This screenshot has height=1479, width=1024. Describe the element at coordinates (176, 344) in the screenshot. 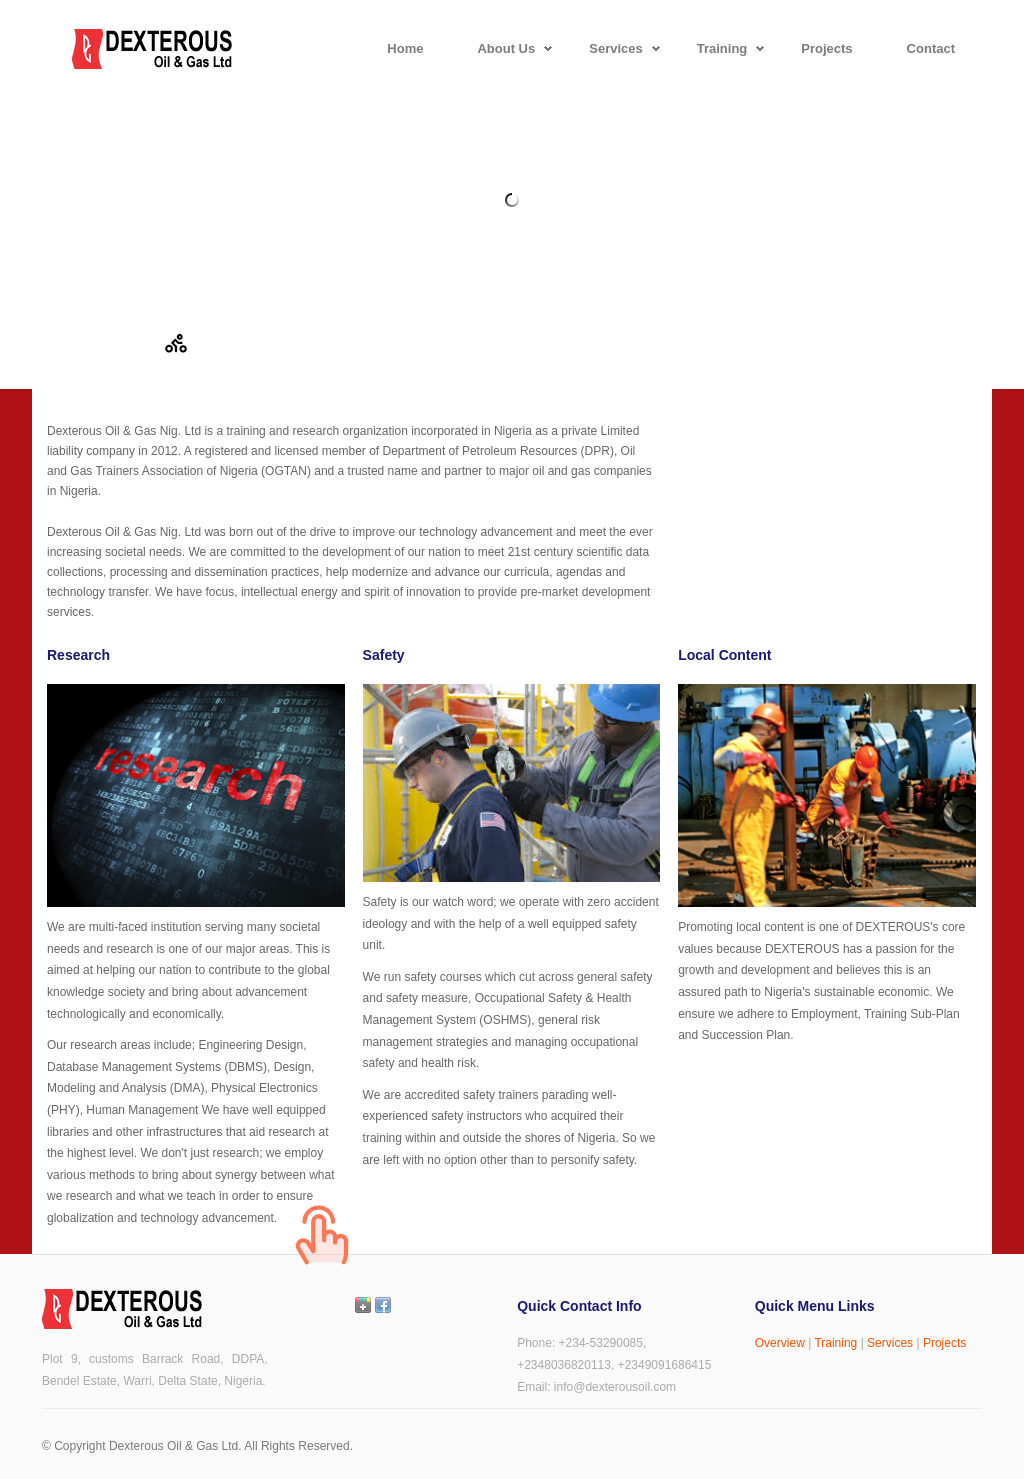

I see `access cycling or bike-related features` at that location.